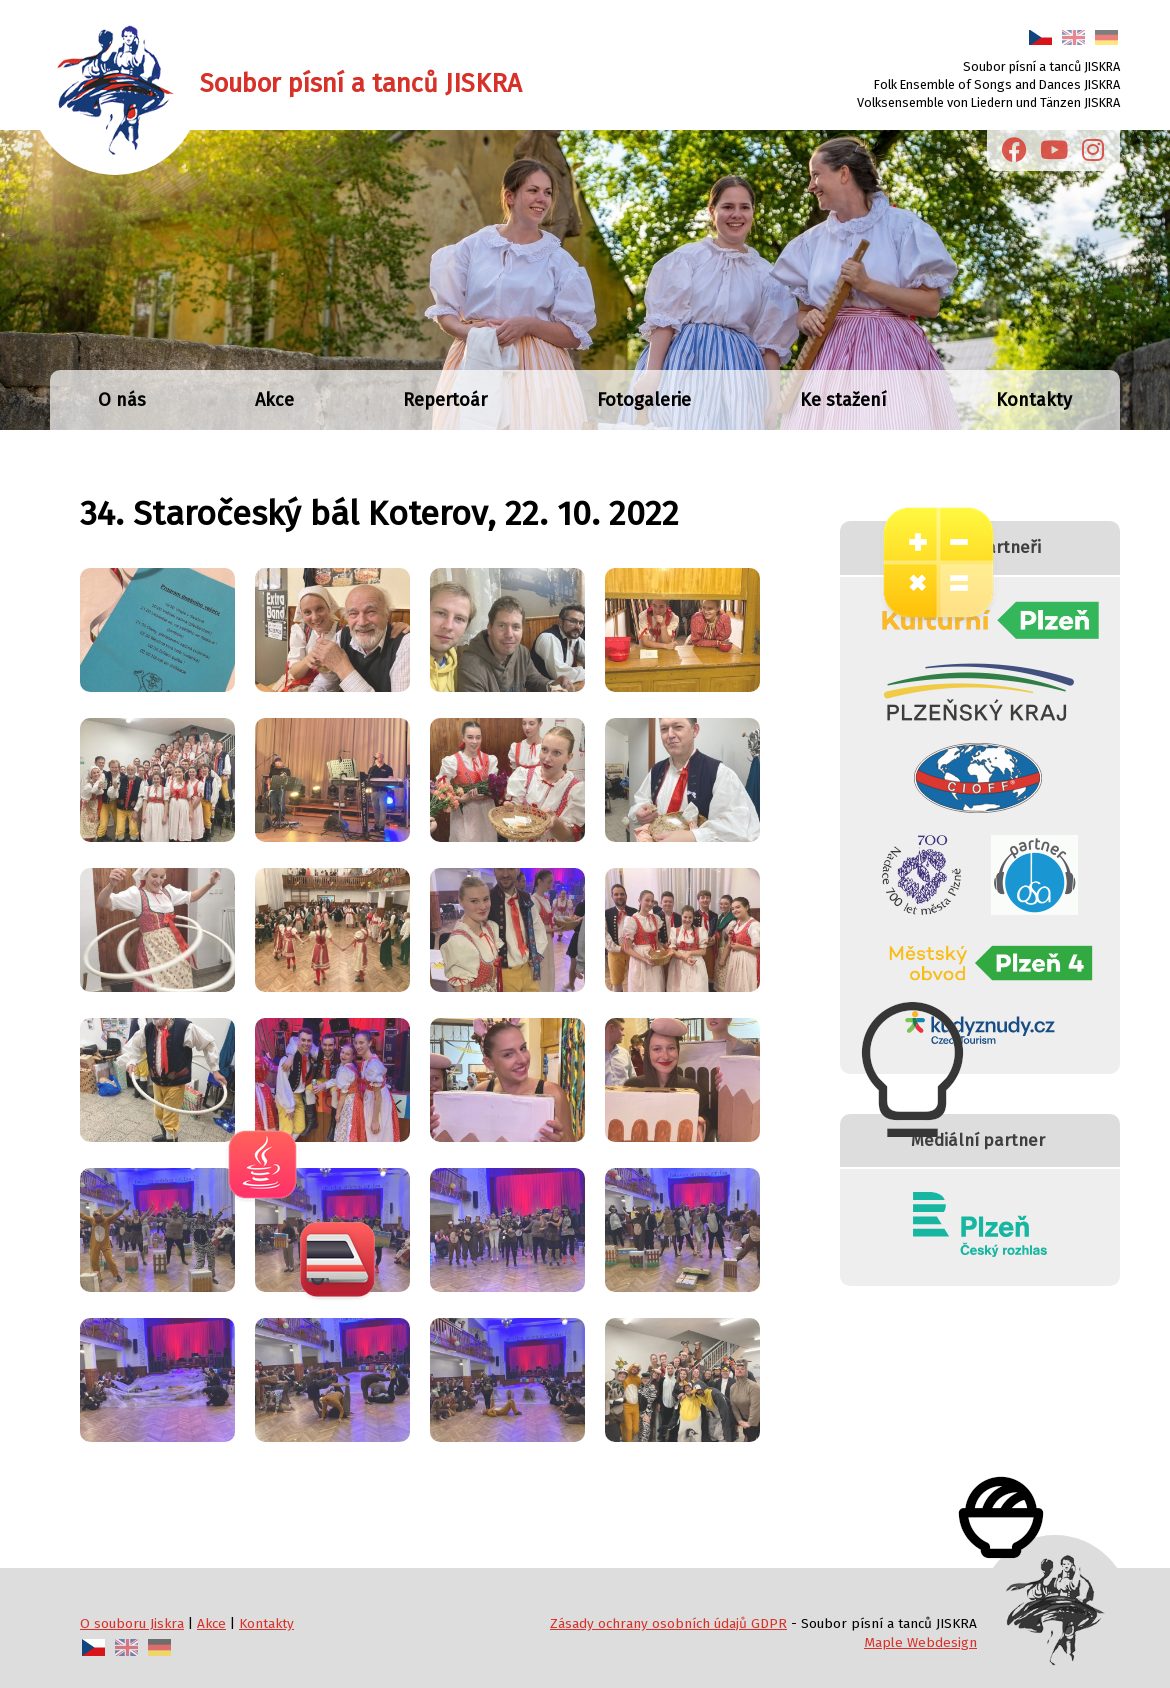 The width and height of the screenshot is (1170, 1688). Describe the element at coordinates (912, 1069) in the screenshot. I see `view music suggestions and recommendations` at that location.